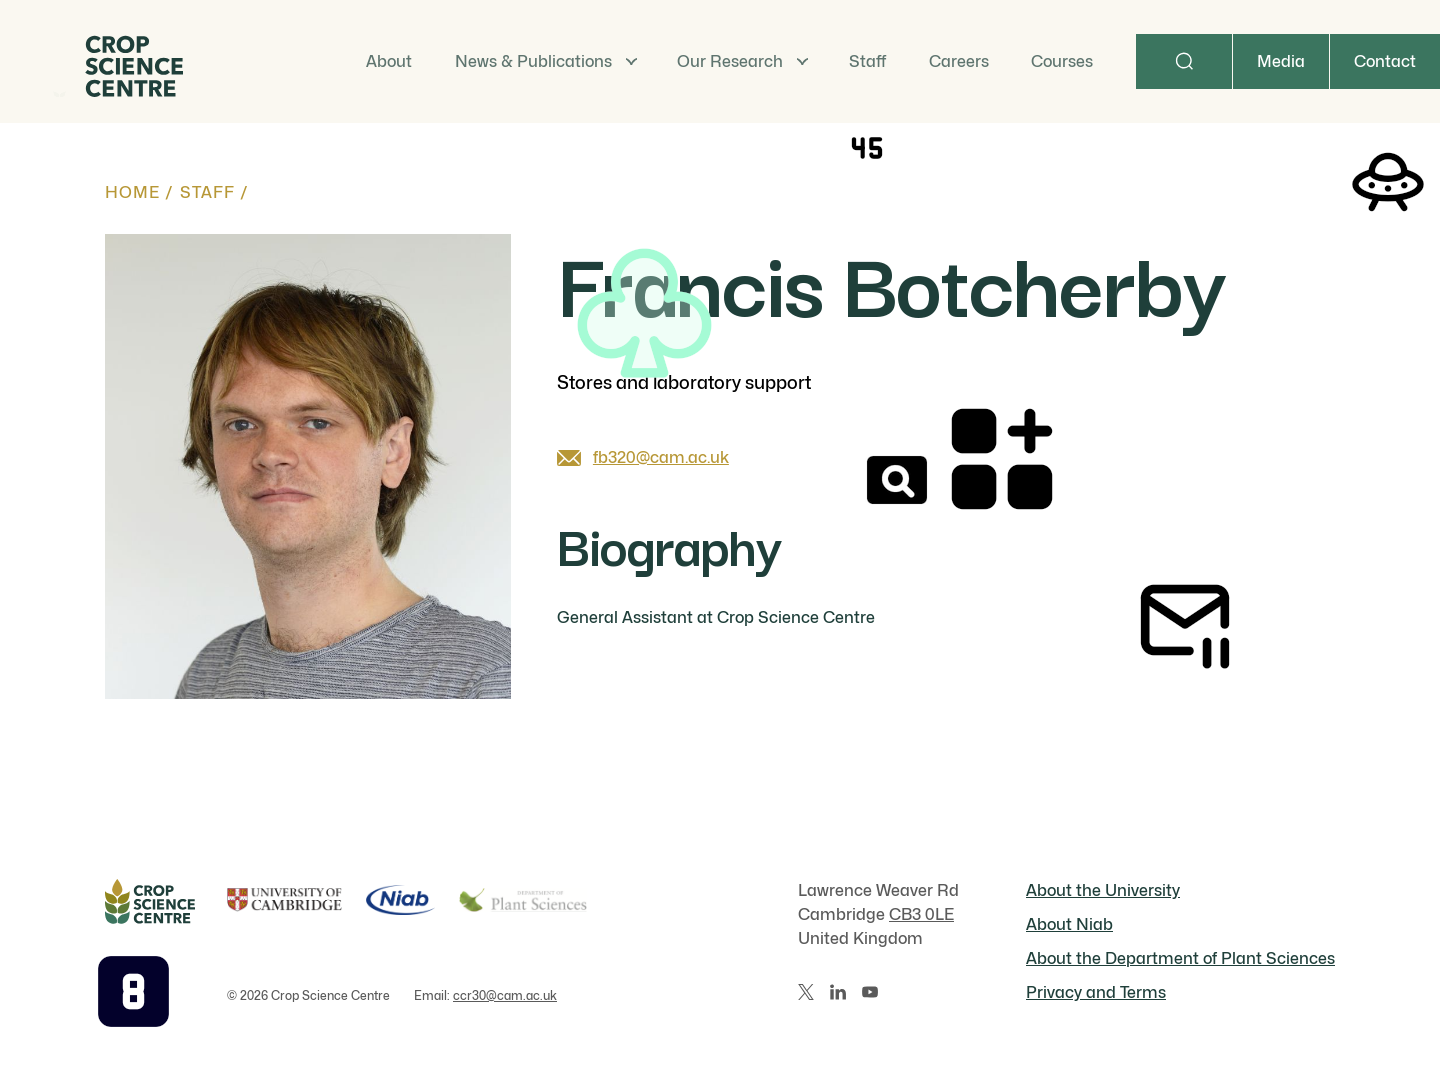  Describe the element at coordinates (644, 315) in the screenshot. I see `represents the clubs suit in a card game` at that location.